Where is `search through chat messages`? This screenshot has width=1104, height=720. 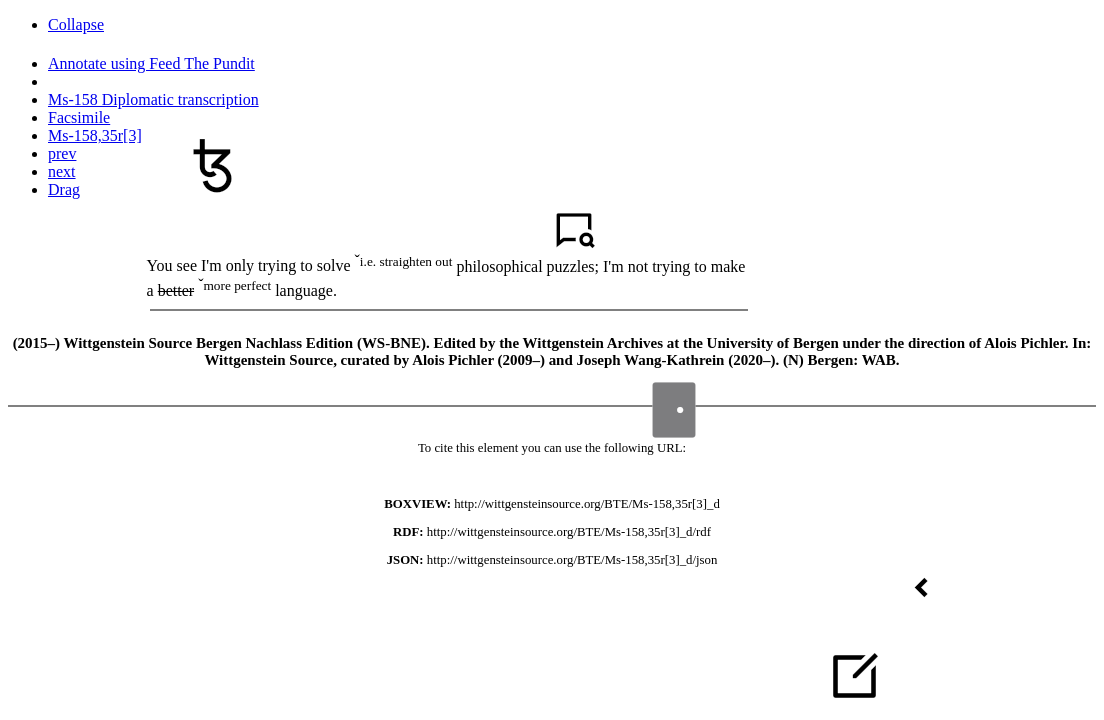 search through chat messages is located at coordinates (574, 229).